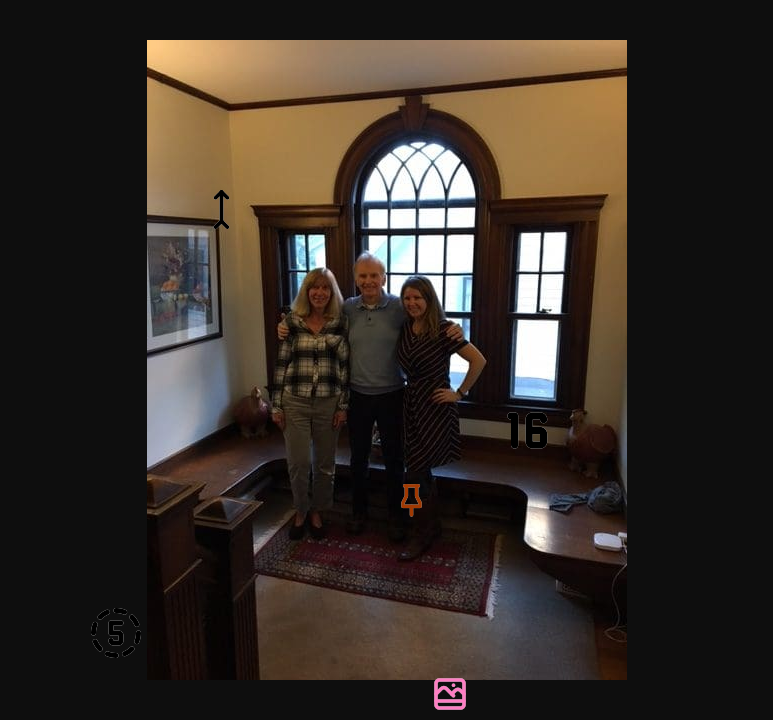  What do you see at coordinates (411, 499) in the screenshot?
I see `pin this item to keep it visible` at bounding box center [411, 499].